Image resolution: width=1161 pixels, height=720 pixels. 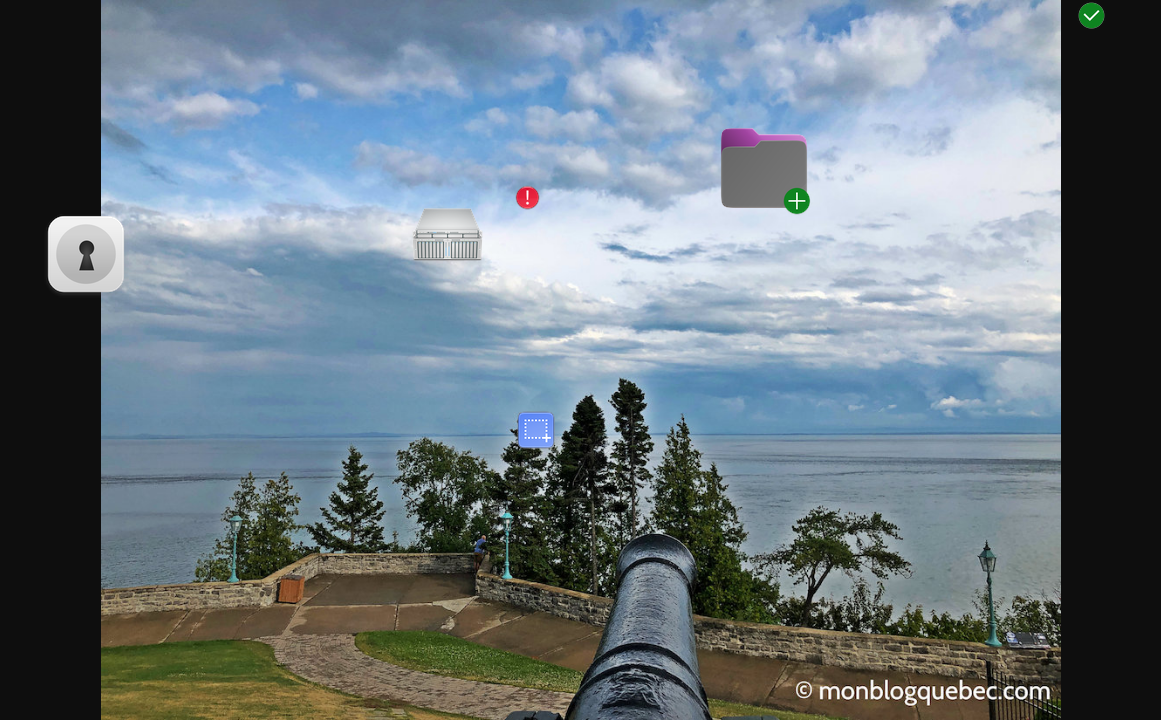 I want to click on take a screenshot, so click(x=536, y=430).